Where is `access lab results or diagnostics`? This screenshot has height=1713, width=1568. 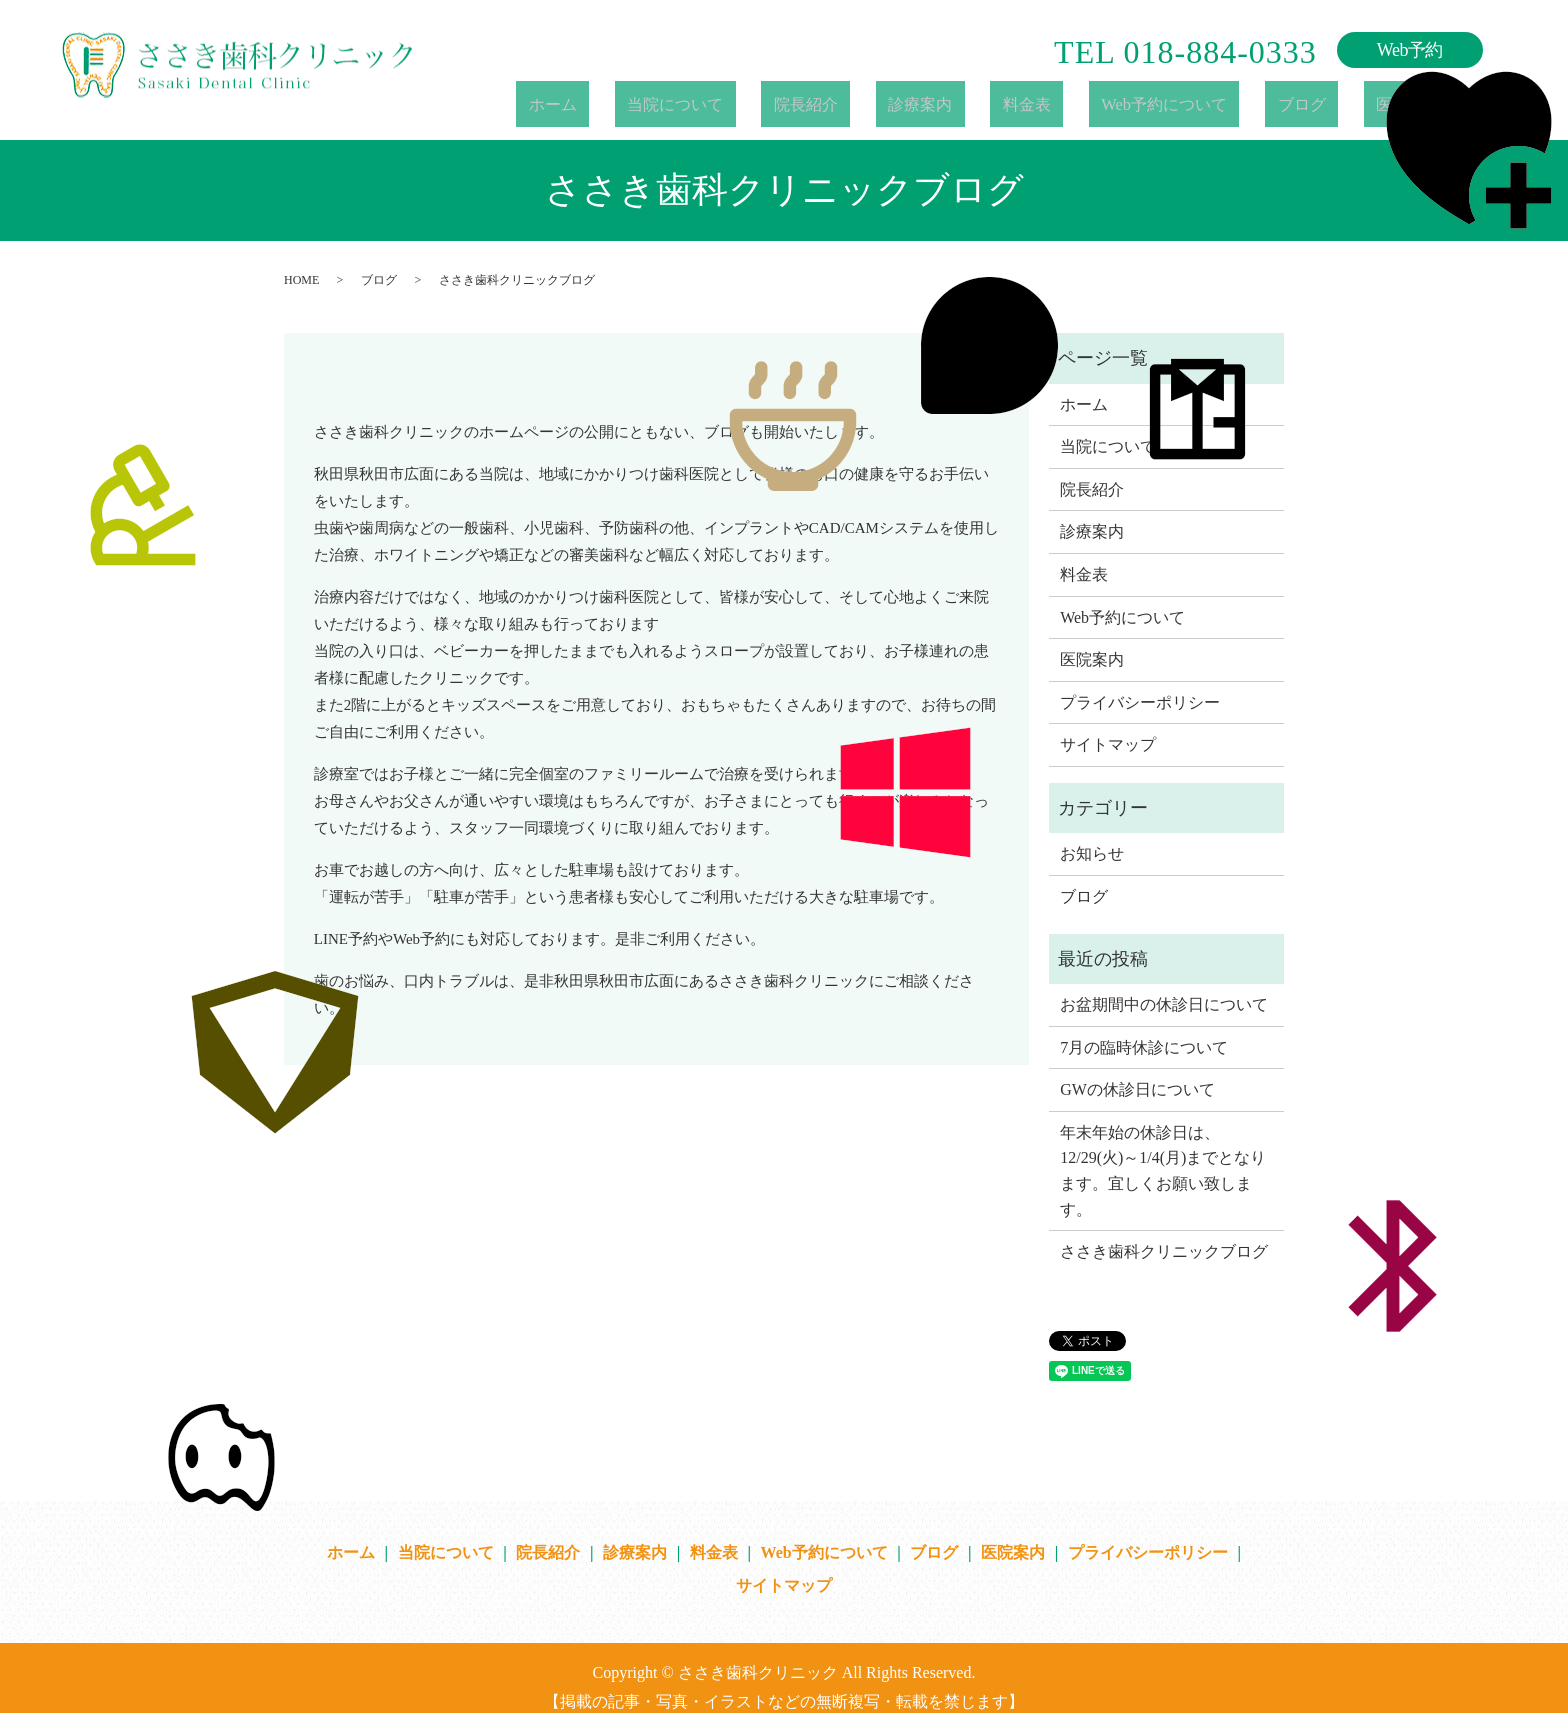
access lab results or diagnostics is located at coordinates (143, 507).